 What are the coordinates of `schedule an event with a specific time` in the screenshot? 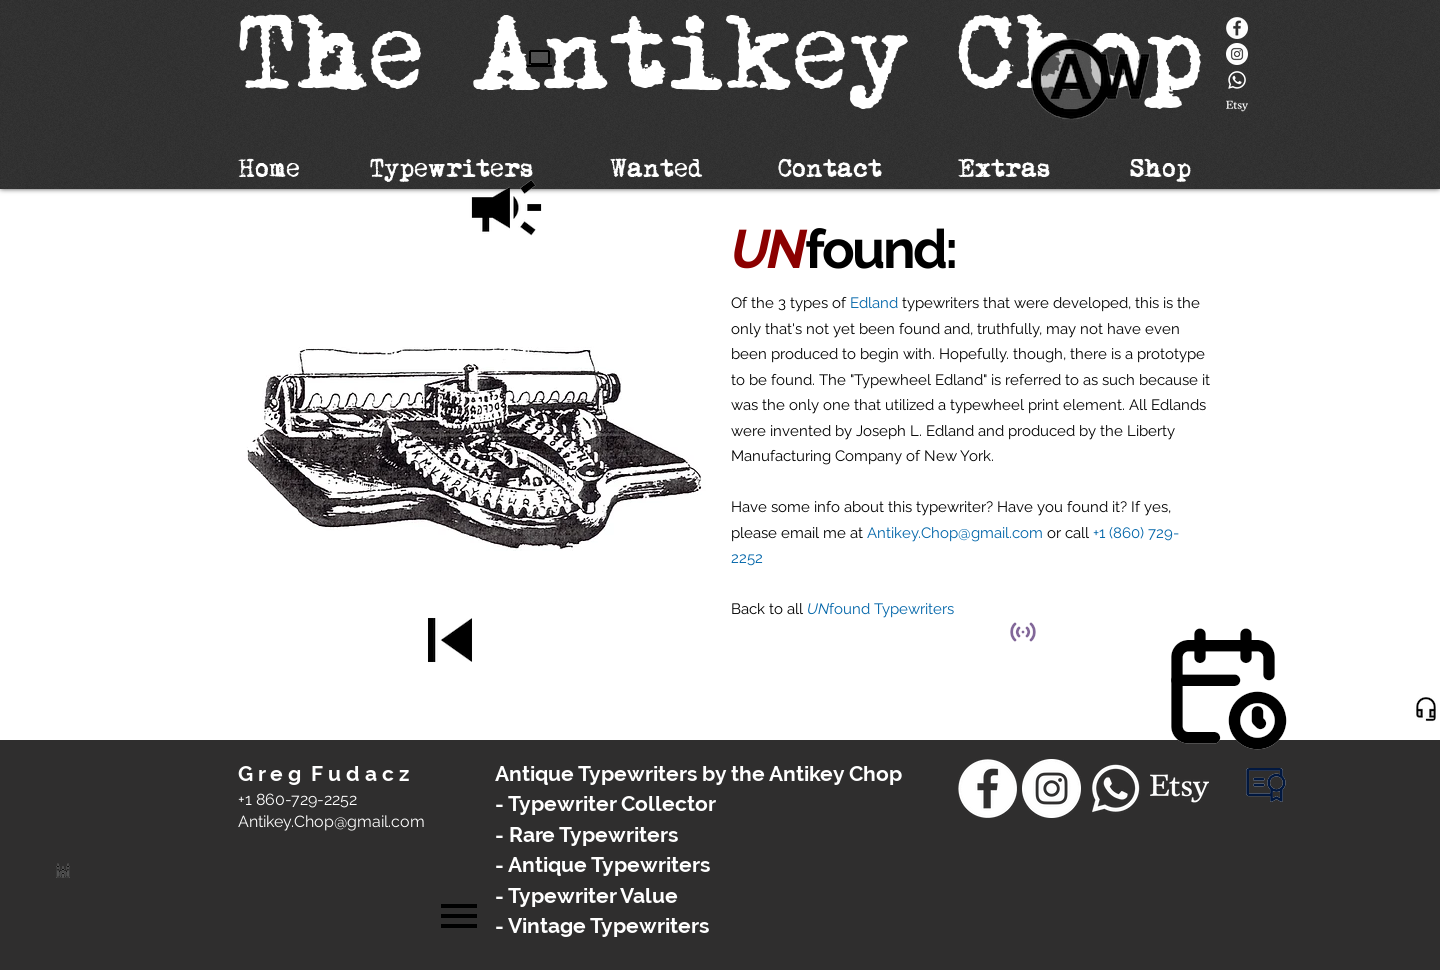 It's located at (1223, 686).